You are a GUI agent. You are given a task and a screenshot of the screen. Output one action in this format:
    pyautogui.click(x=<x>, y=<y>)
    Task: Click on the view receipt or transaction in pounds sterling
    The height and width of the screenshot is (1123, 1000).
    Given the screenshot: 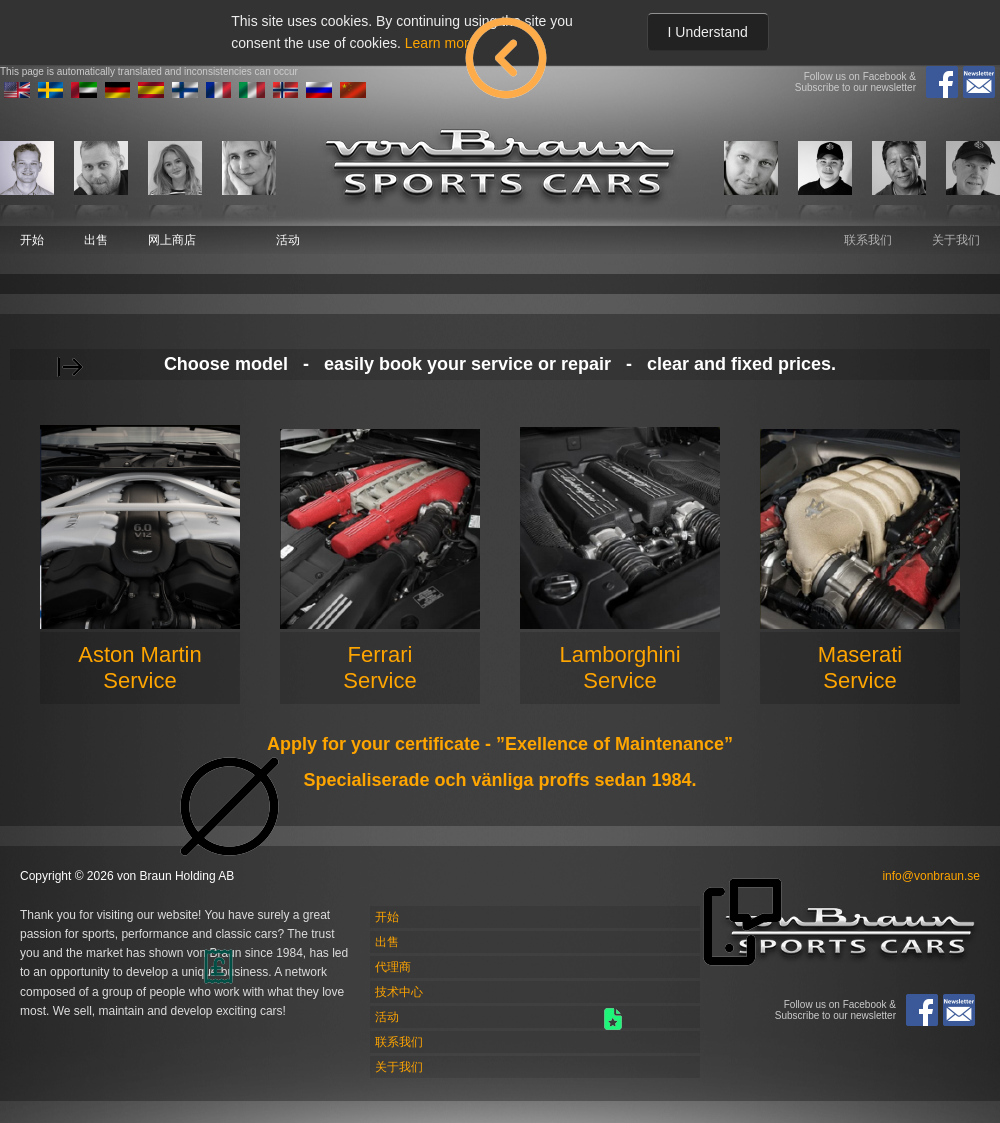 What is the action you would take?
    pyautogui.click(x=218, y=966)
    